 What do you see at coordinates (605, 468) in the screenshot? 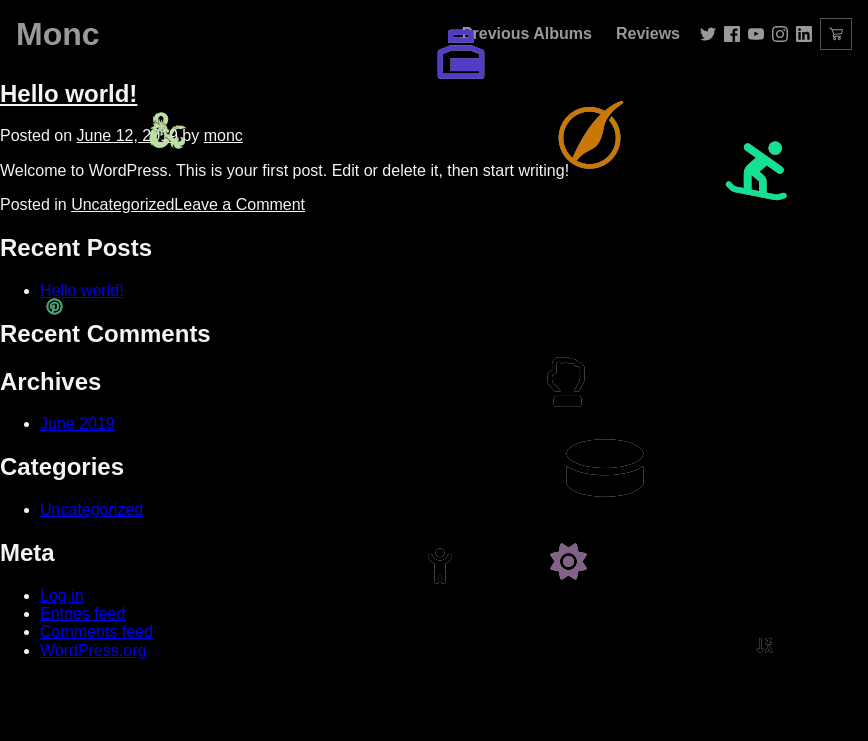
I see `hockey or ice sports category` at bounding box center [605, 468].